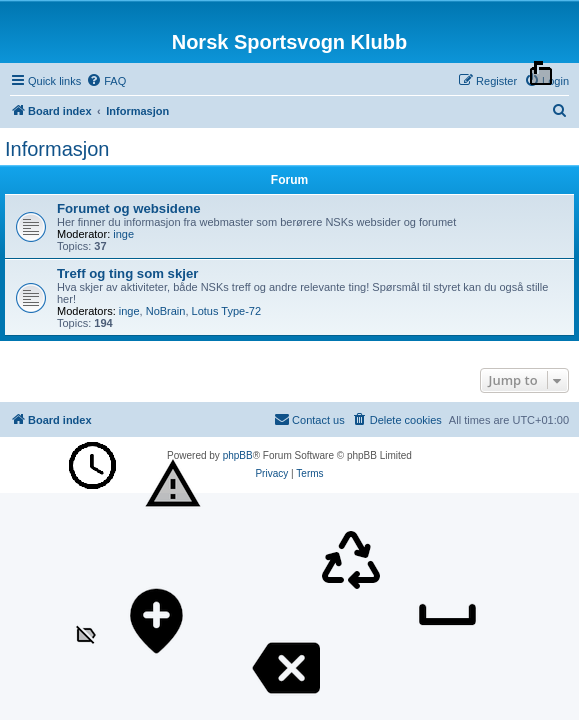  I want to click on add a new location pin to the map, so click(156, 621).